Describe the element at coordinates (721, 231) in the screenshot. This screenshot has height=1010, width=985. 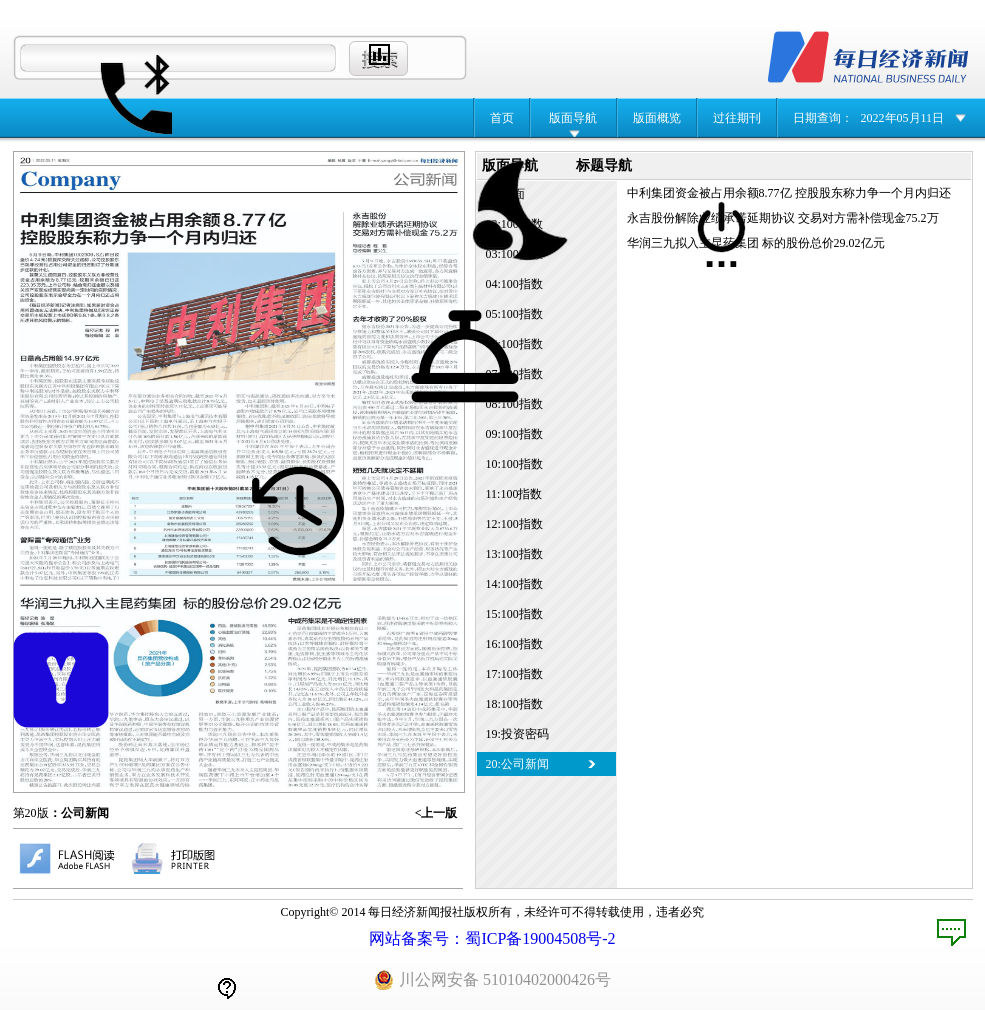
I see `access power or shutdown settings` at that location.